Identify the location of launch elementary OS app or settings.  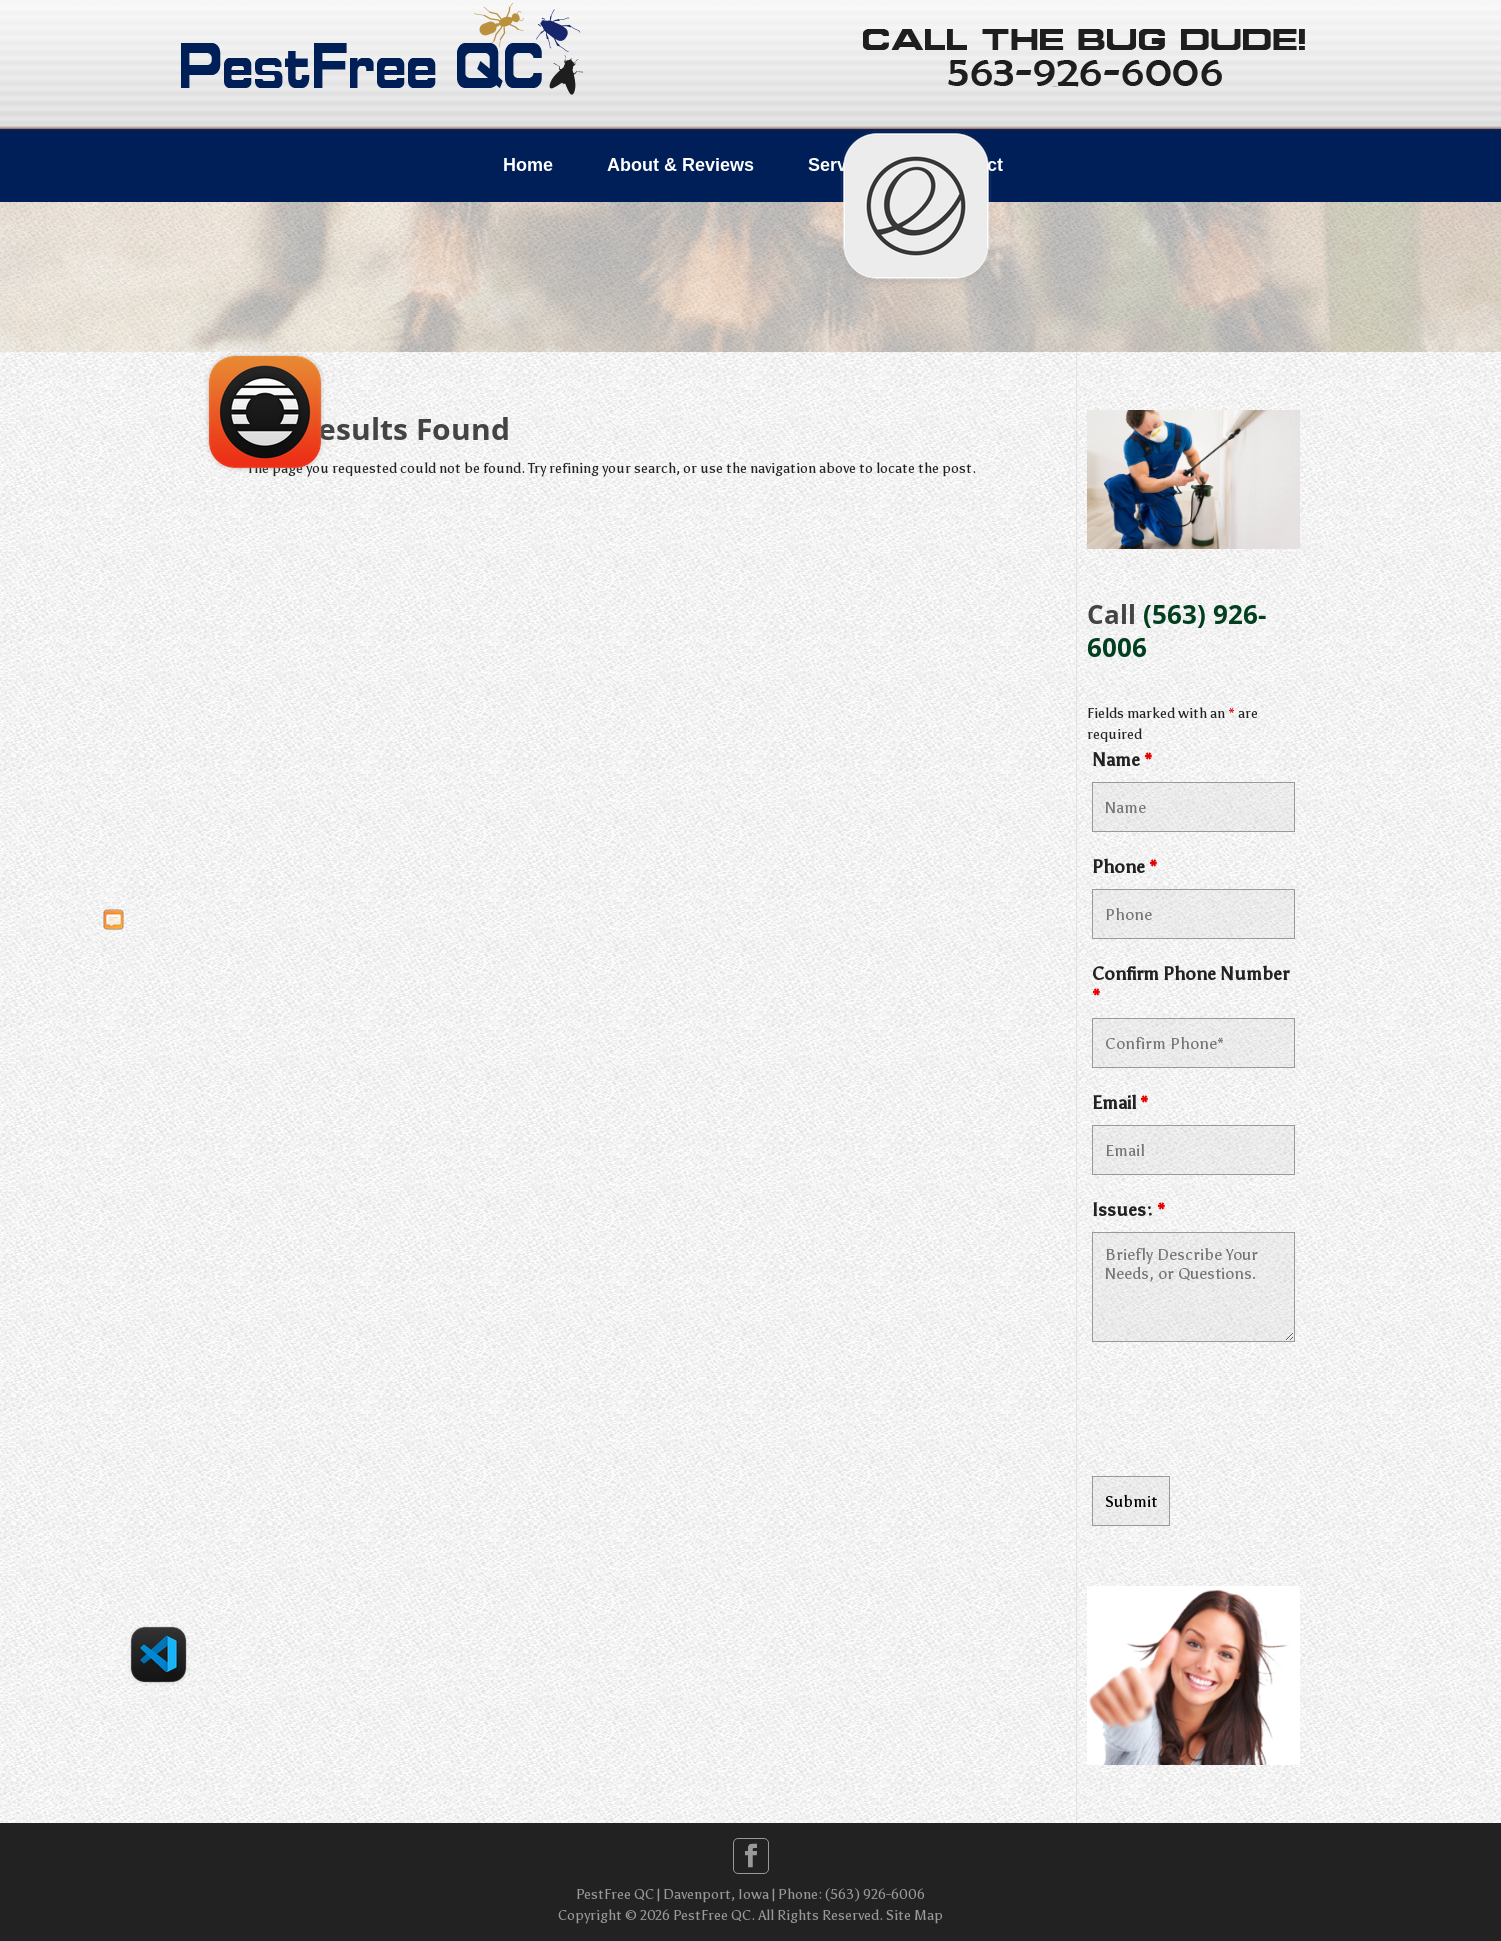
(916, 206).